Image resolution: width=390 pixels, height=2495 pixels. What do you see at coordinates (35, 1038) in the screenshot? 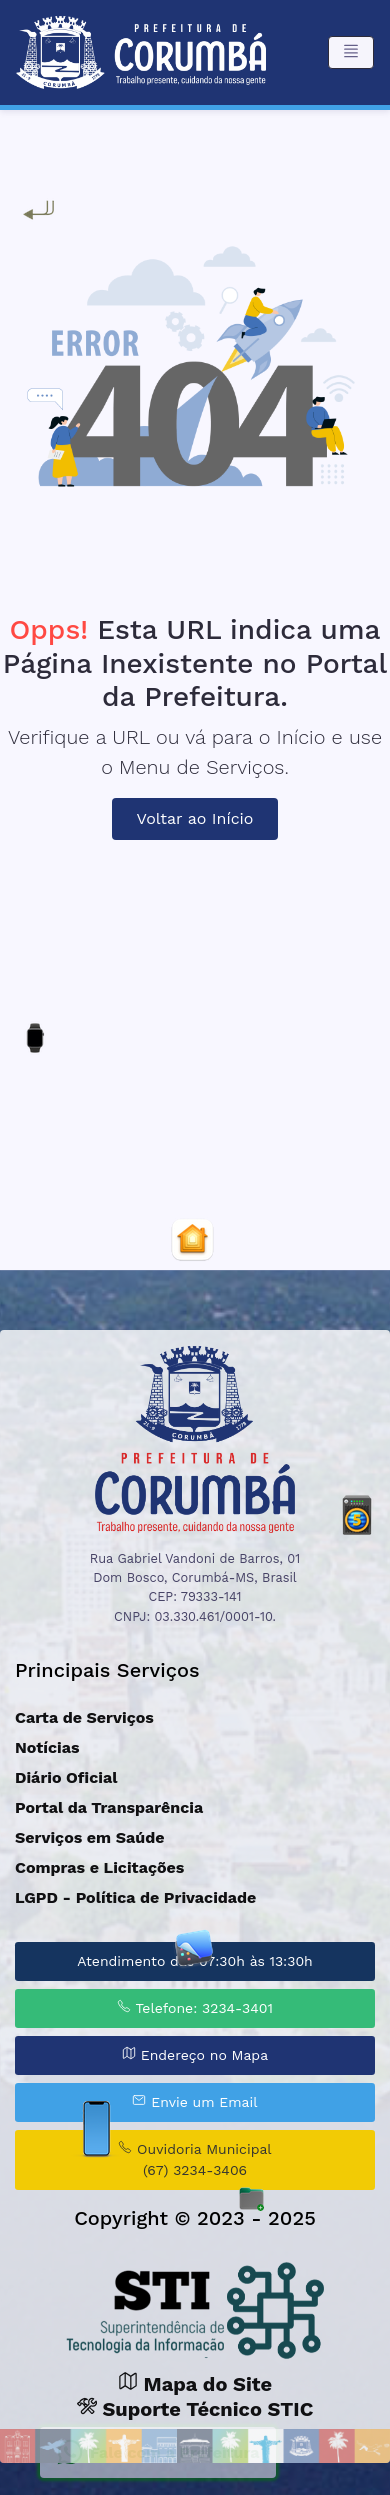
I see `apple watch se 2 device icon` at bounding box center [35, 1038].